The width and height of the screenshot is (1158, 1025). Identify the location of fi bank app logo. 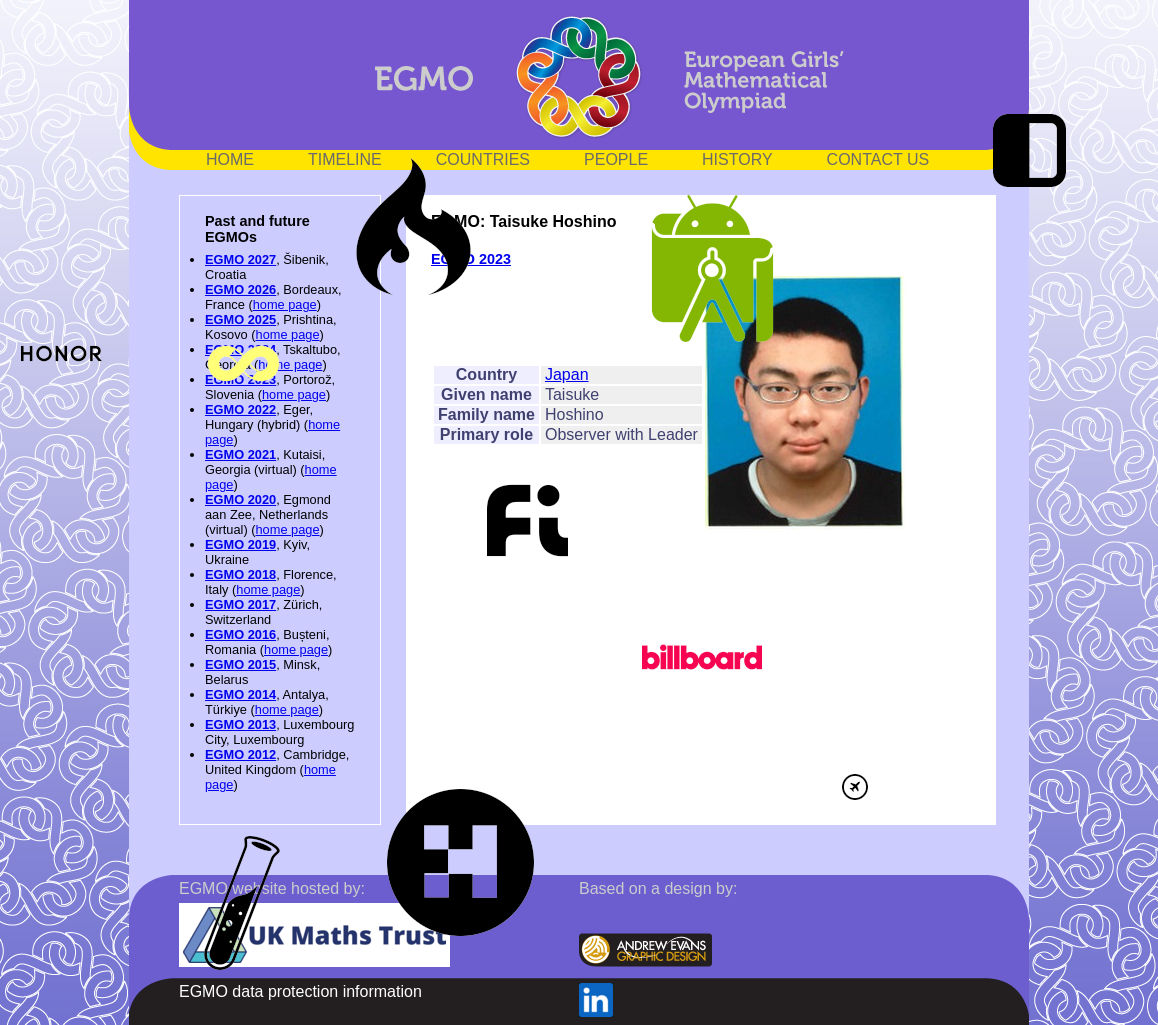
(527, 520).